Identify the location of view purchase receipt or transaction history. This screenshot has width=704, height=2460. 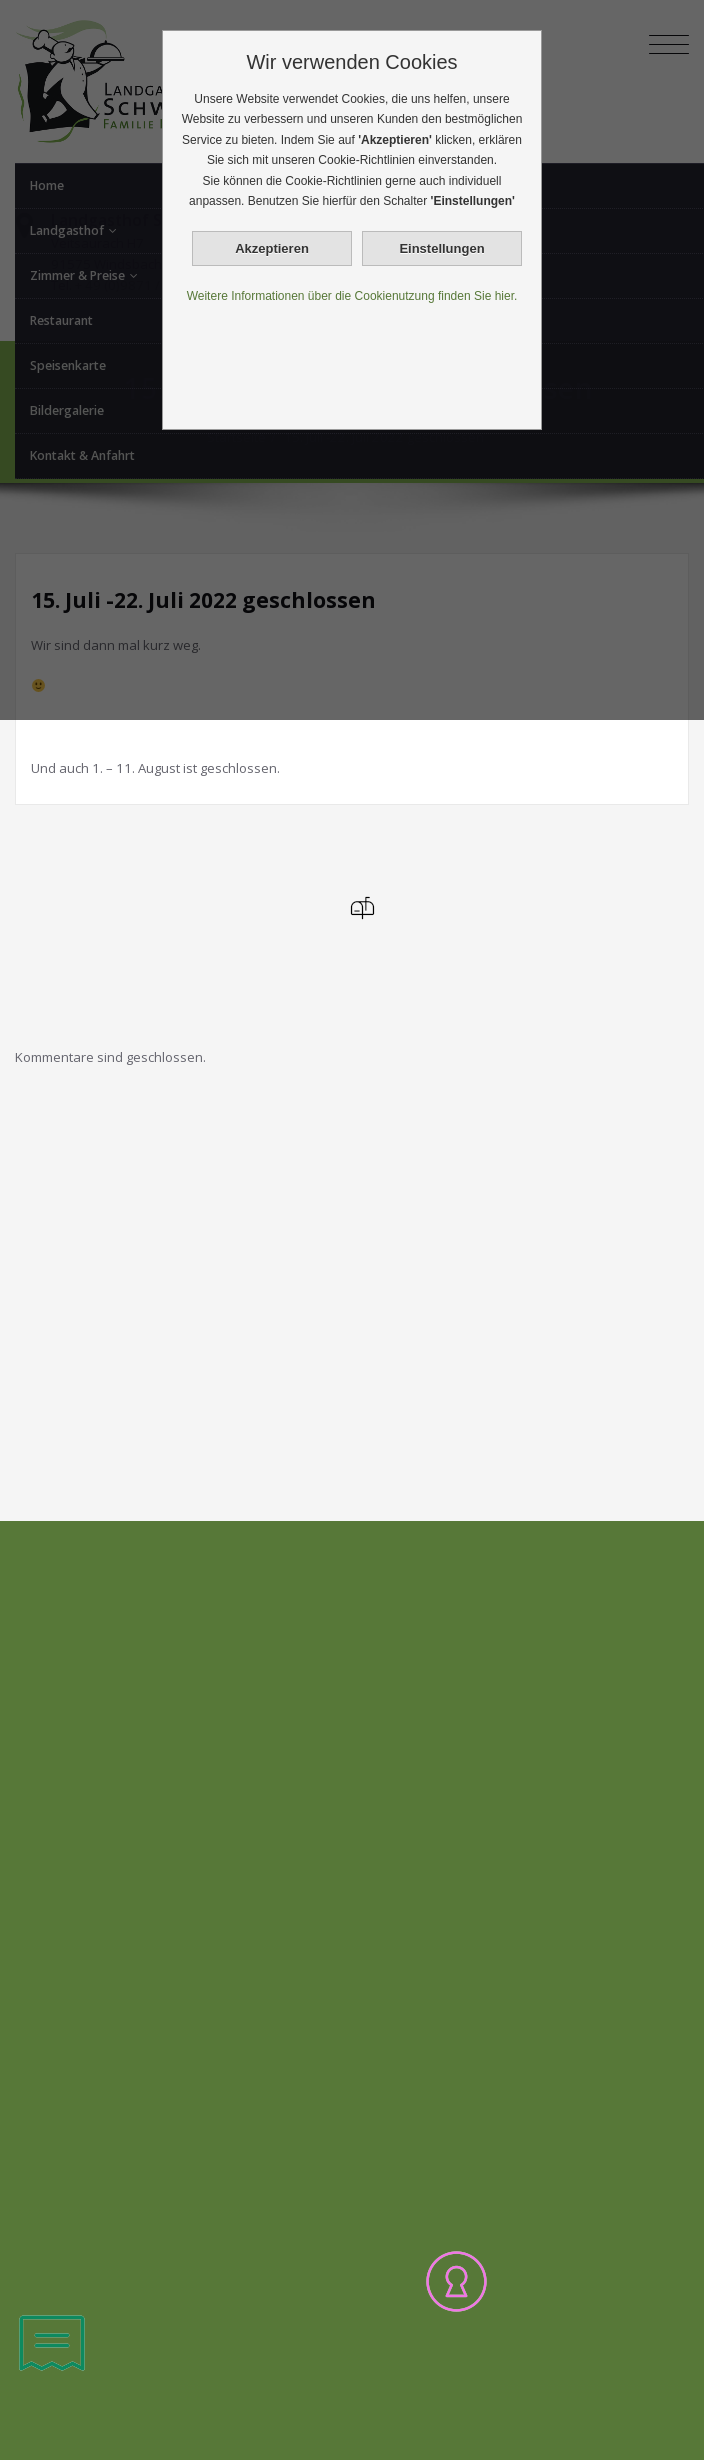
(52, 2343).